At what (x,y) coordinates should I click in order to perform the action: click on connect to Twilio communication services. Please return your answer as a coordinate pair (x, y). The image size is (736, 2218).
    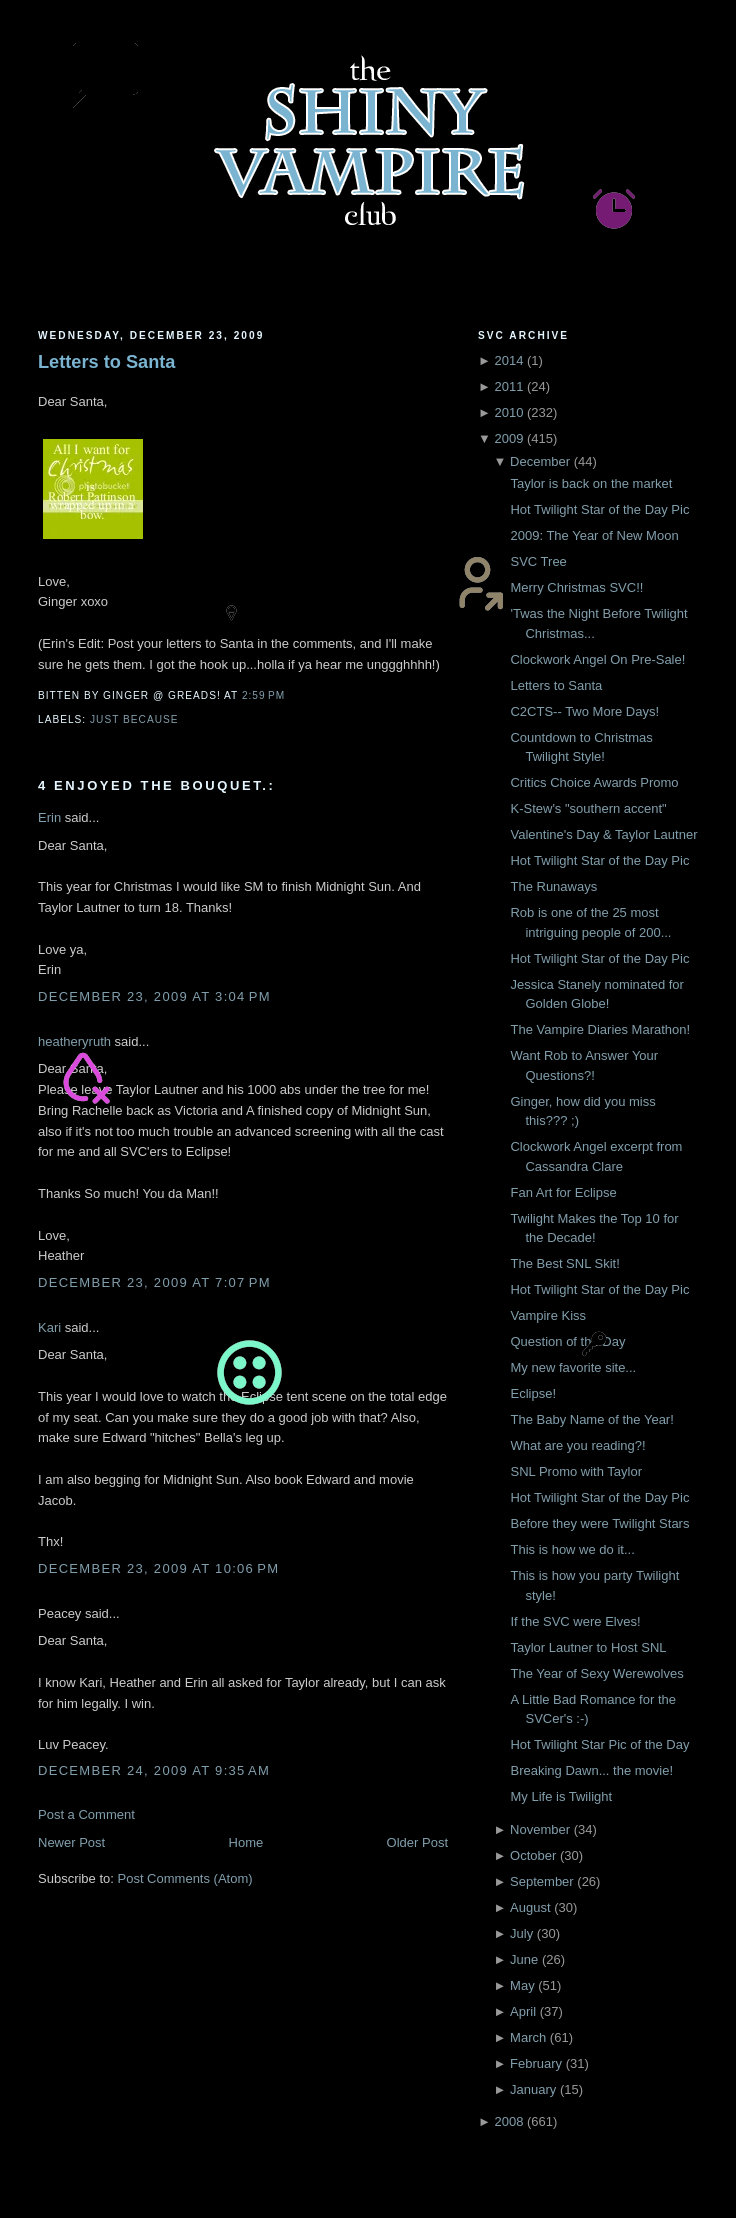
    Looking at the image, I should click on (249, 1372).